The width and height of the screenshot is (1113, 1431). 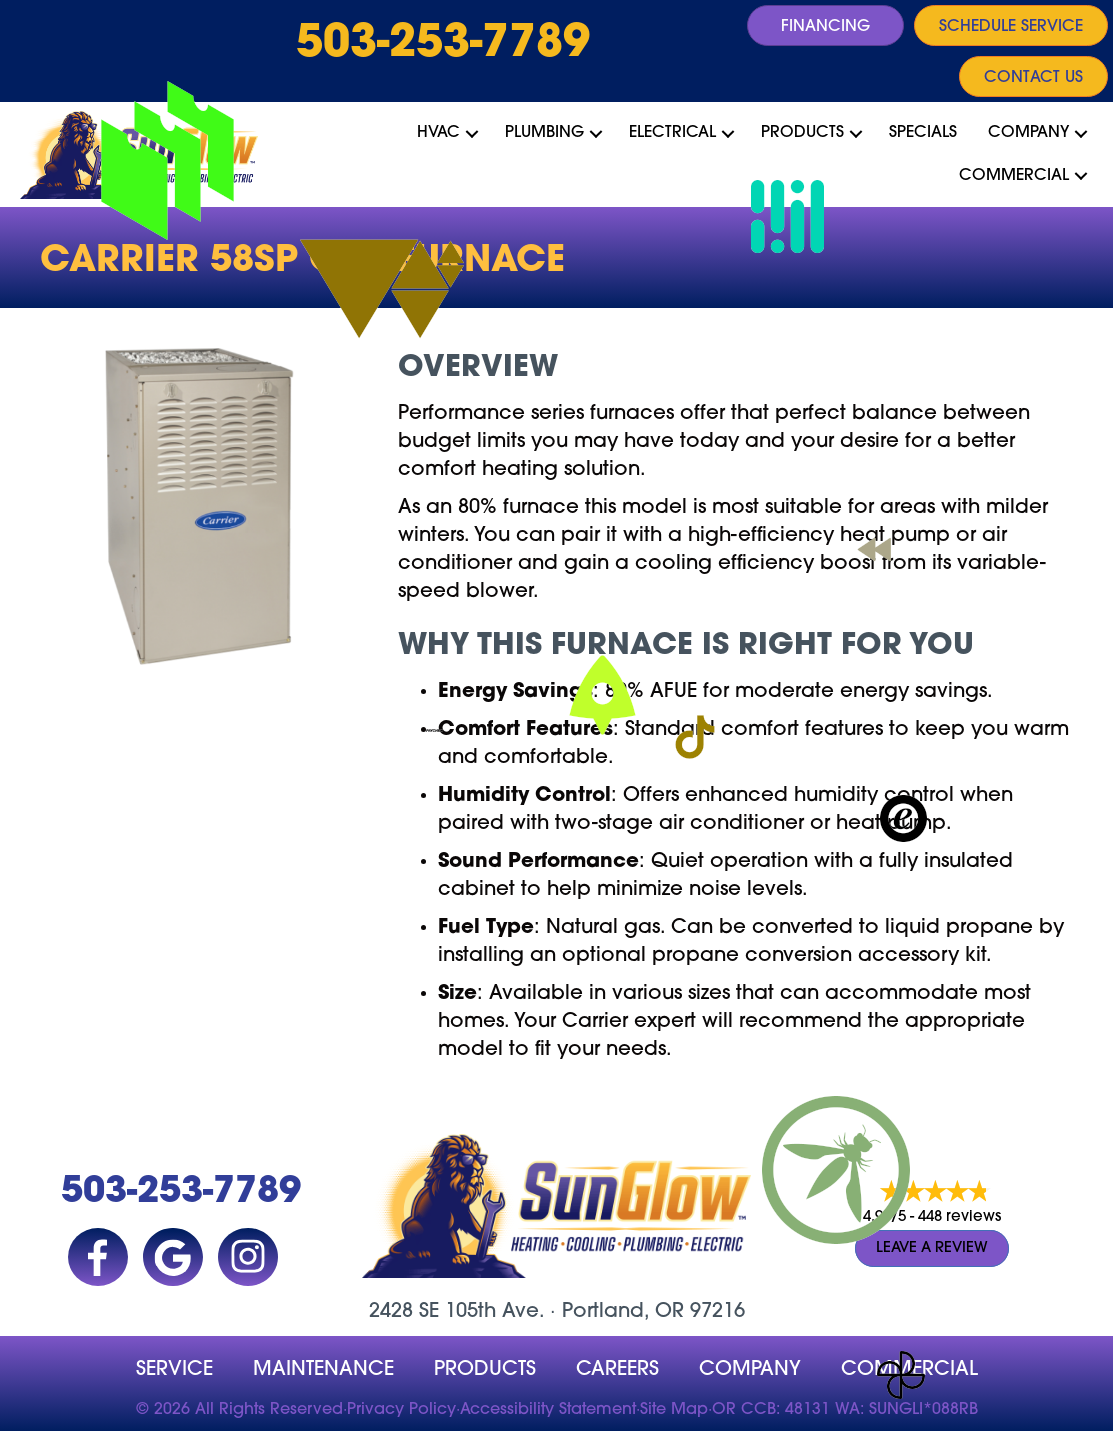 I want to click on trusted shops certification badge indicating verified seller status, so click(x=903, y=818).